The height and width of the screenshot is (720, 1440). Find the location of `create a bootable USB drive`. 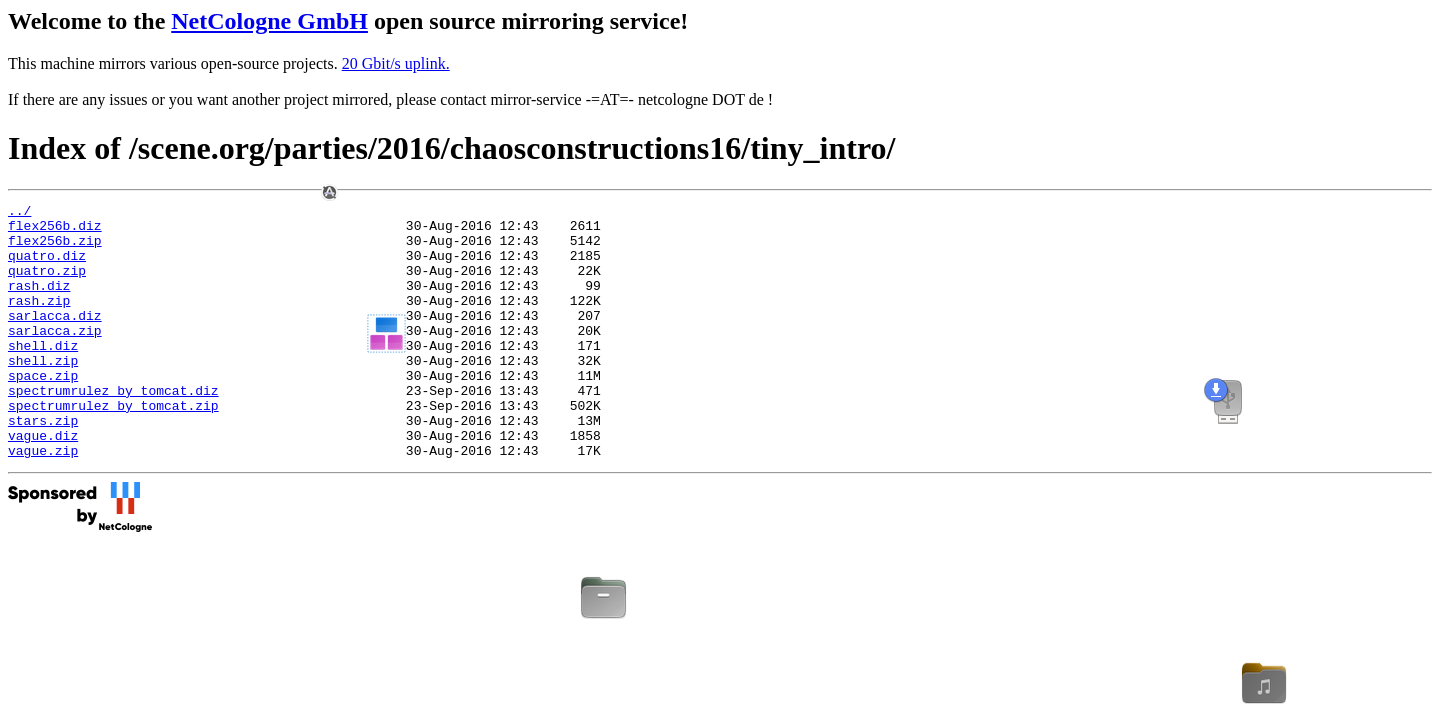

create a bootable USB drive is located at coordinates (1228, 402).